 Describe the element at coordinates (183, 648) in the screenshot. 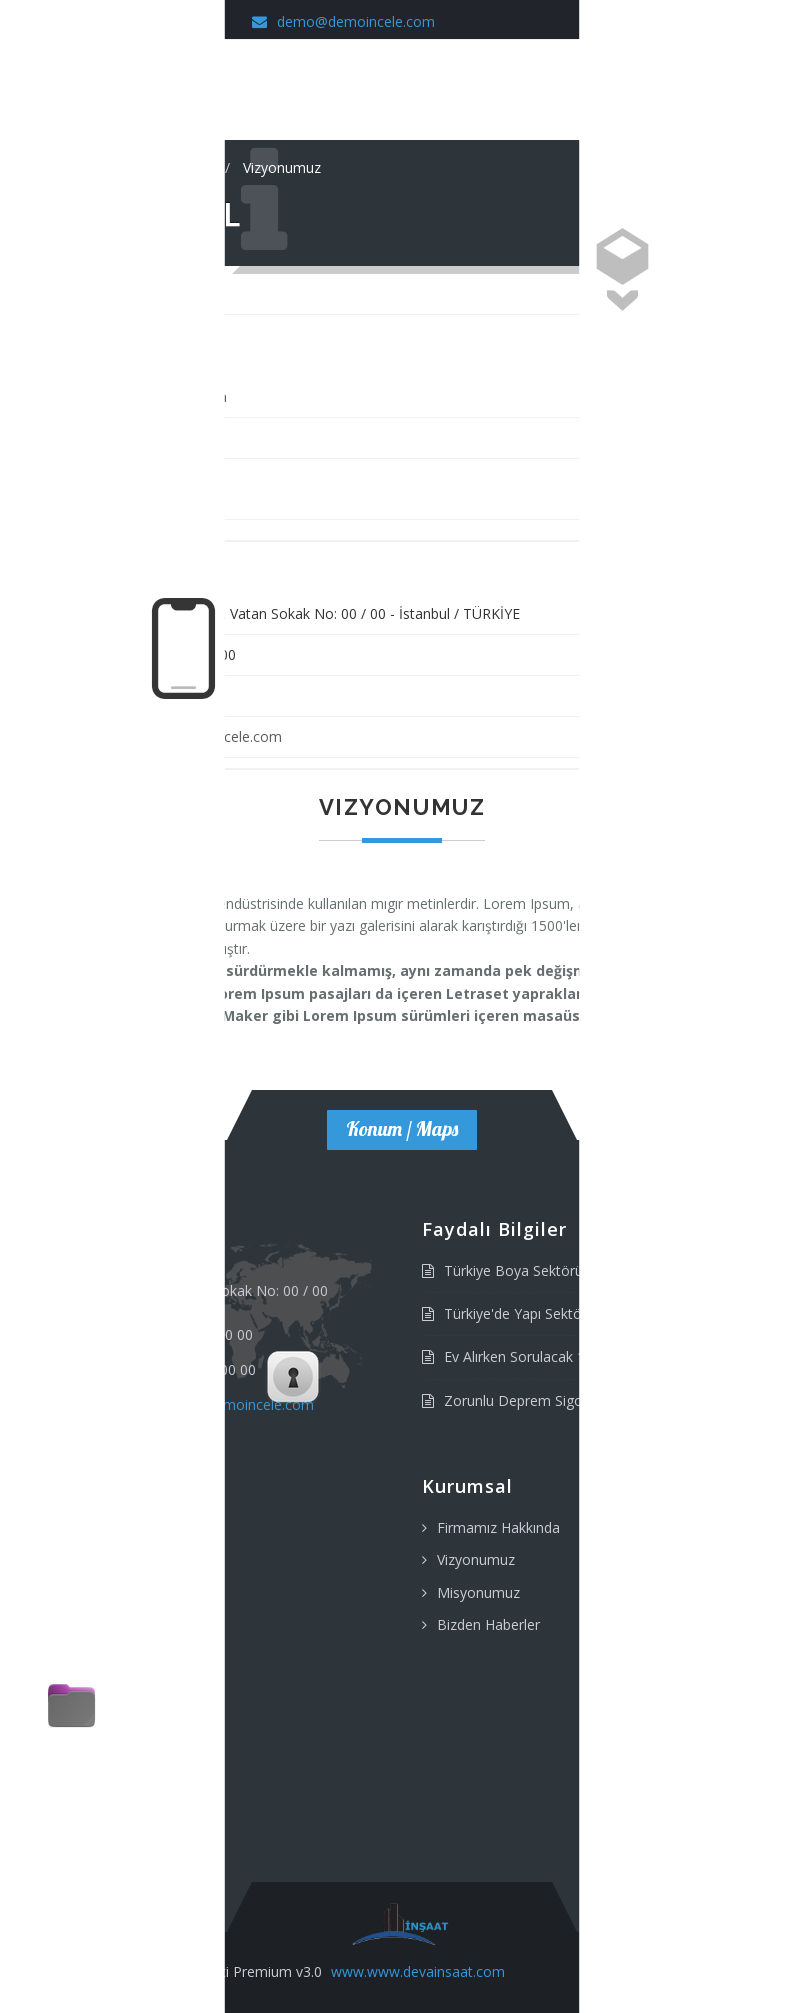

I see `indicates mobile device or smartphone` at that location.